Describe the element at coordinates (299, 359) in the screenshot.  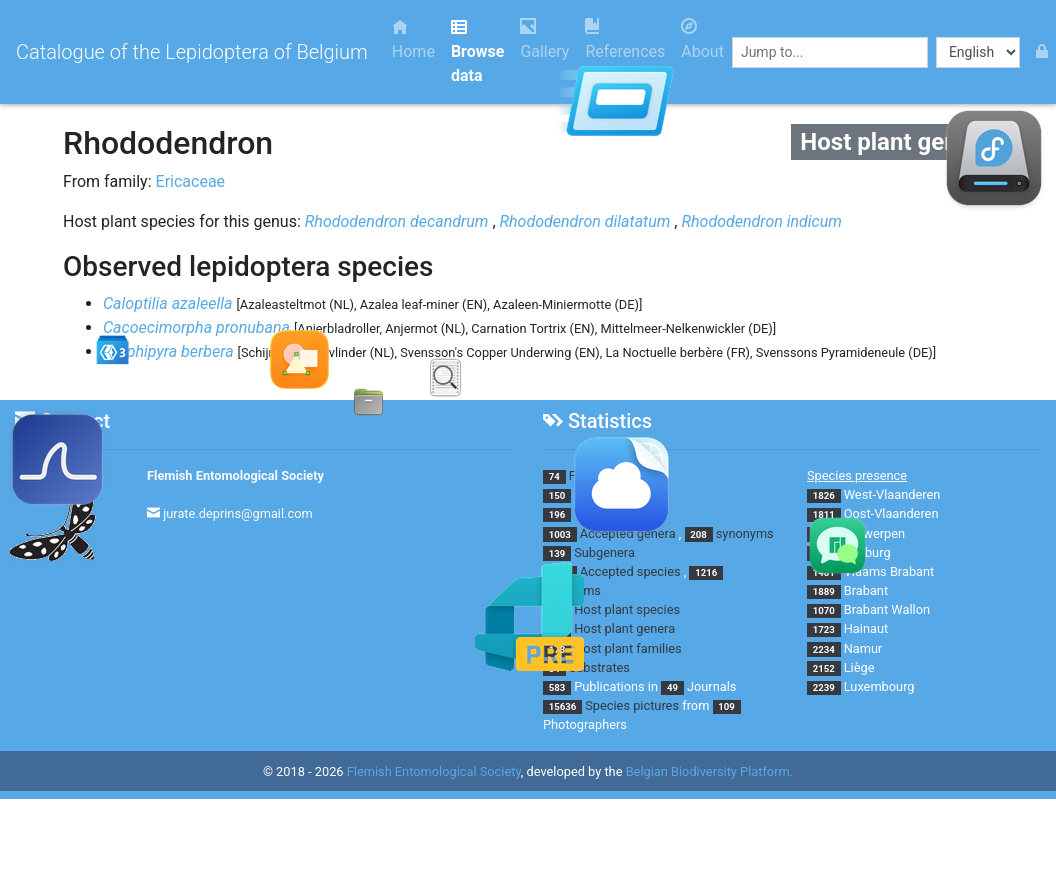
I see `open LibreOffice Draw application` at that location.